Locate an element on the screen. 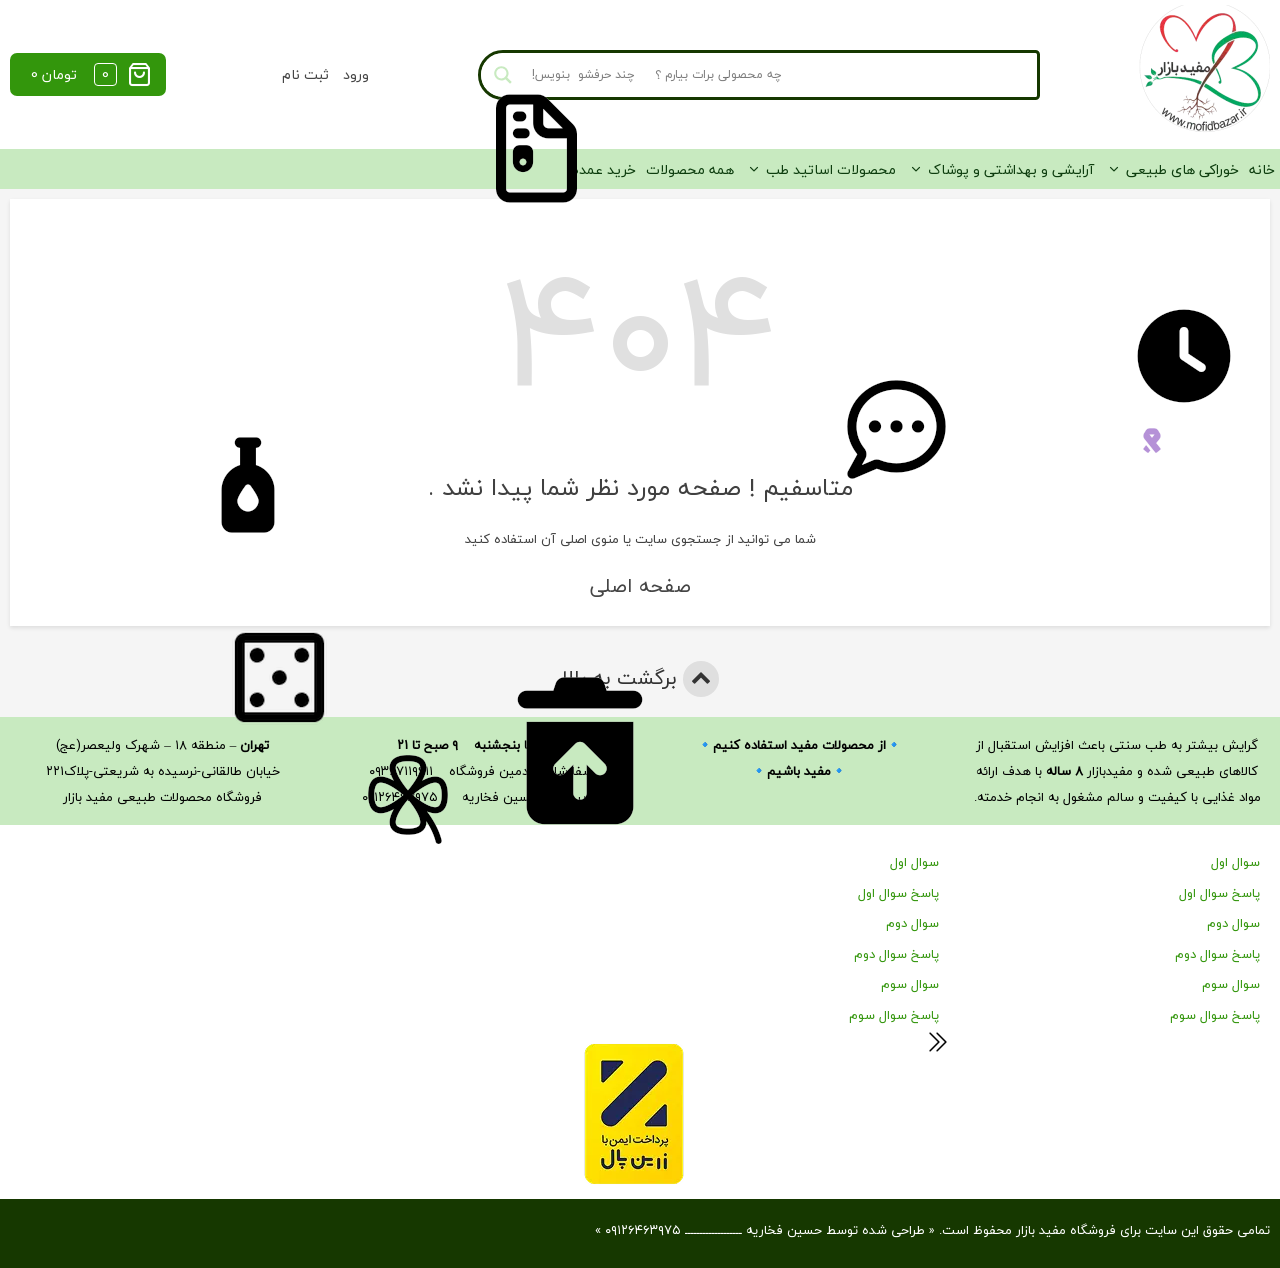 The height and width of the screenshot is (1268, 1280). compress or zip files is located at coordinates (536, 148).